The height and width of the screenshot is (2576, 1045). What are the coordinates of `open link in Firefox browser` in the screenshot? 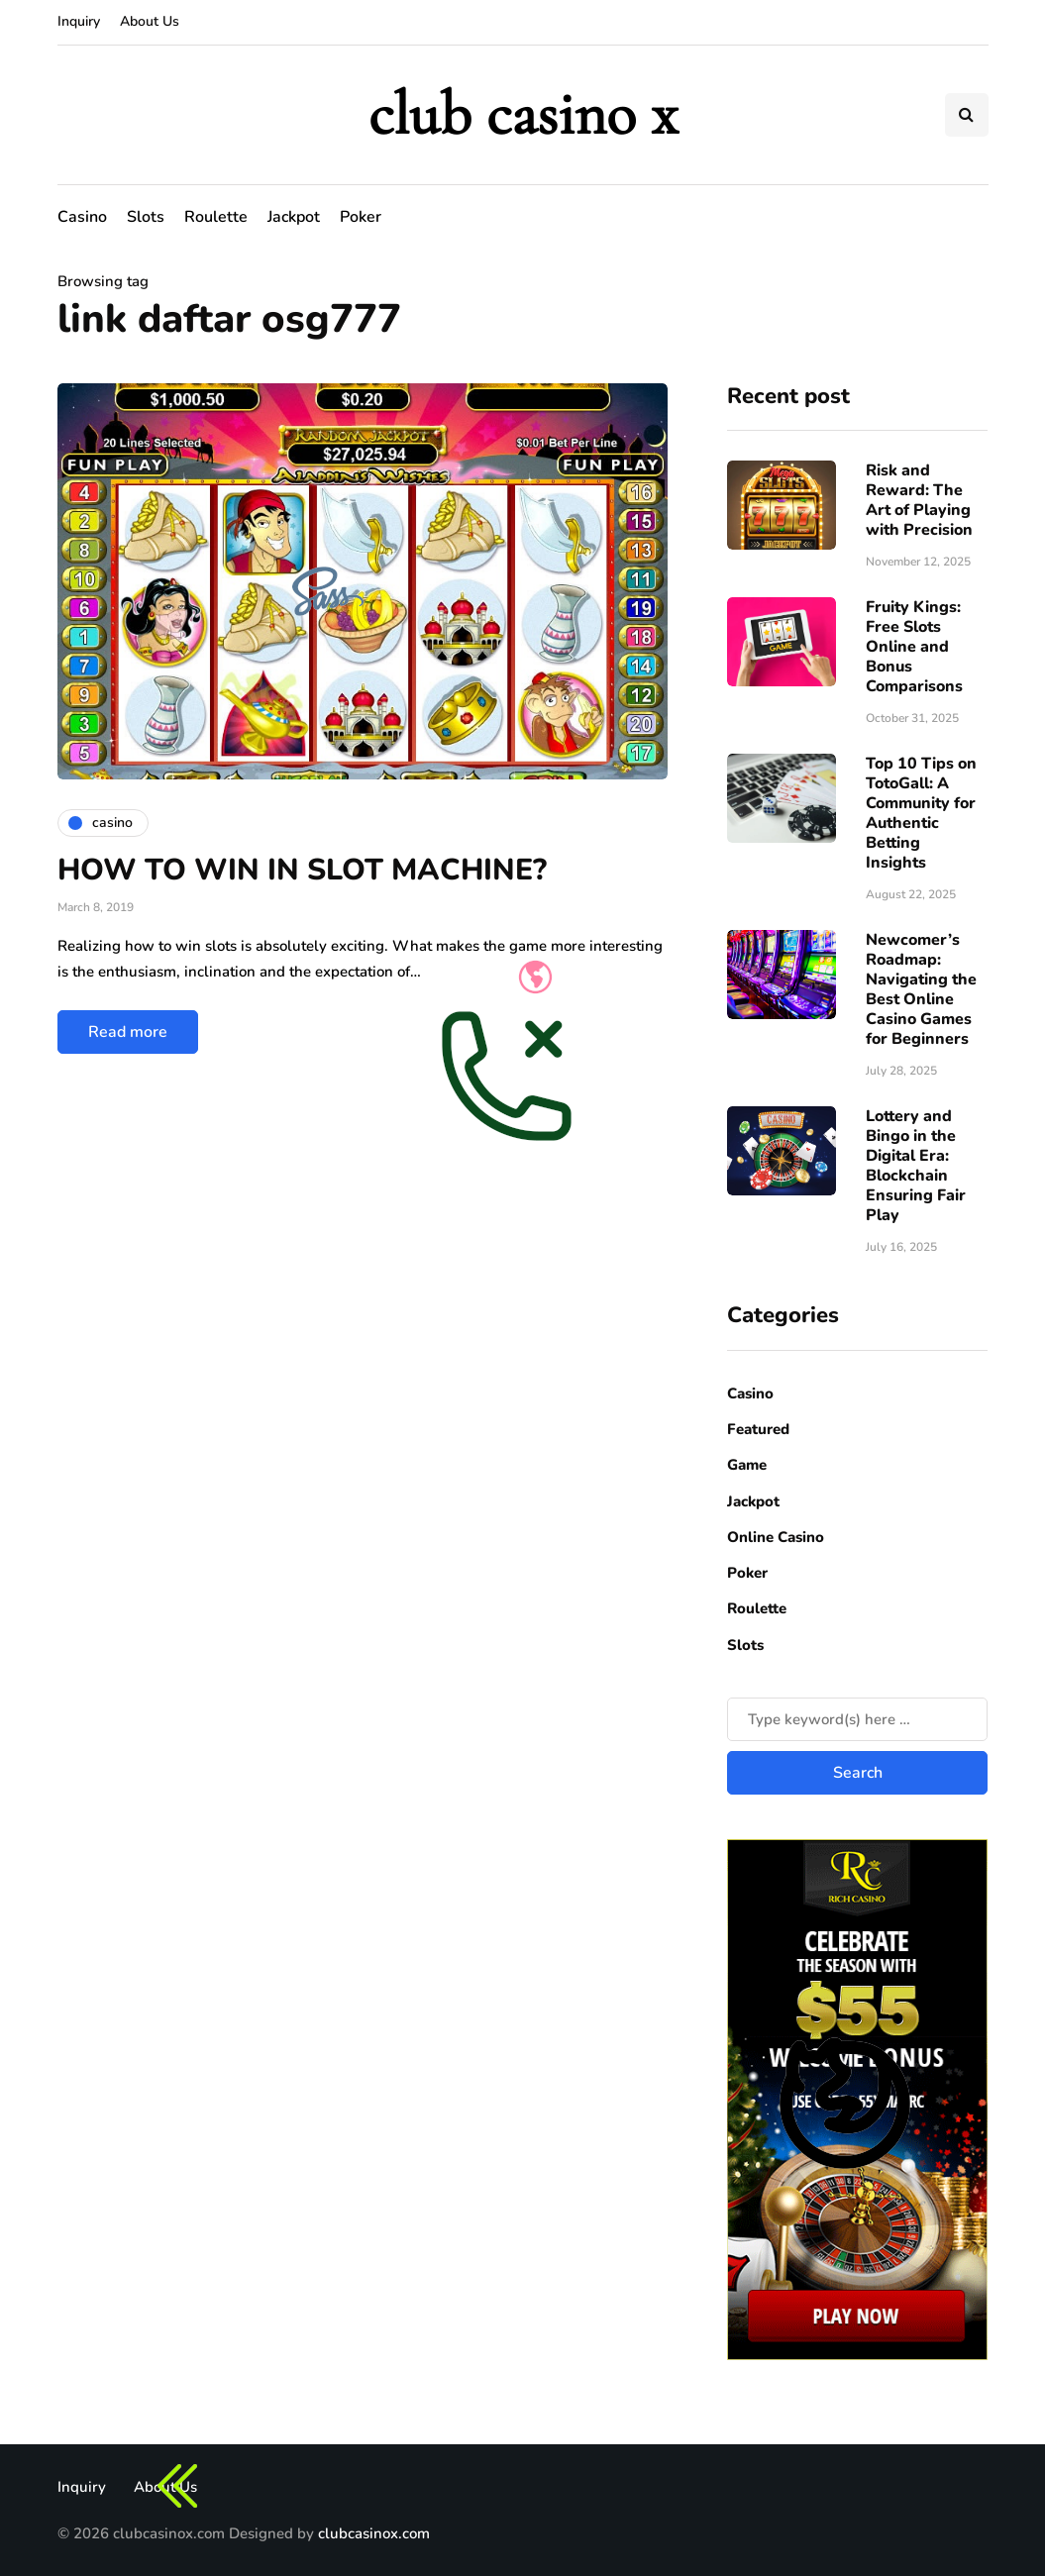 It's located at (845, 2104).